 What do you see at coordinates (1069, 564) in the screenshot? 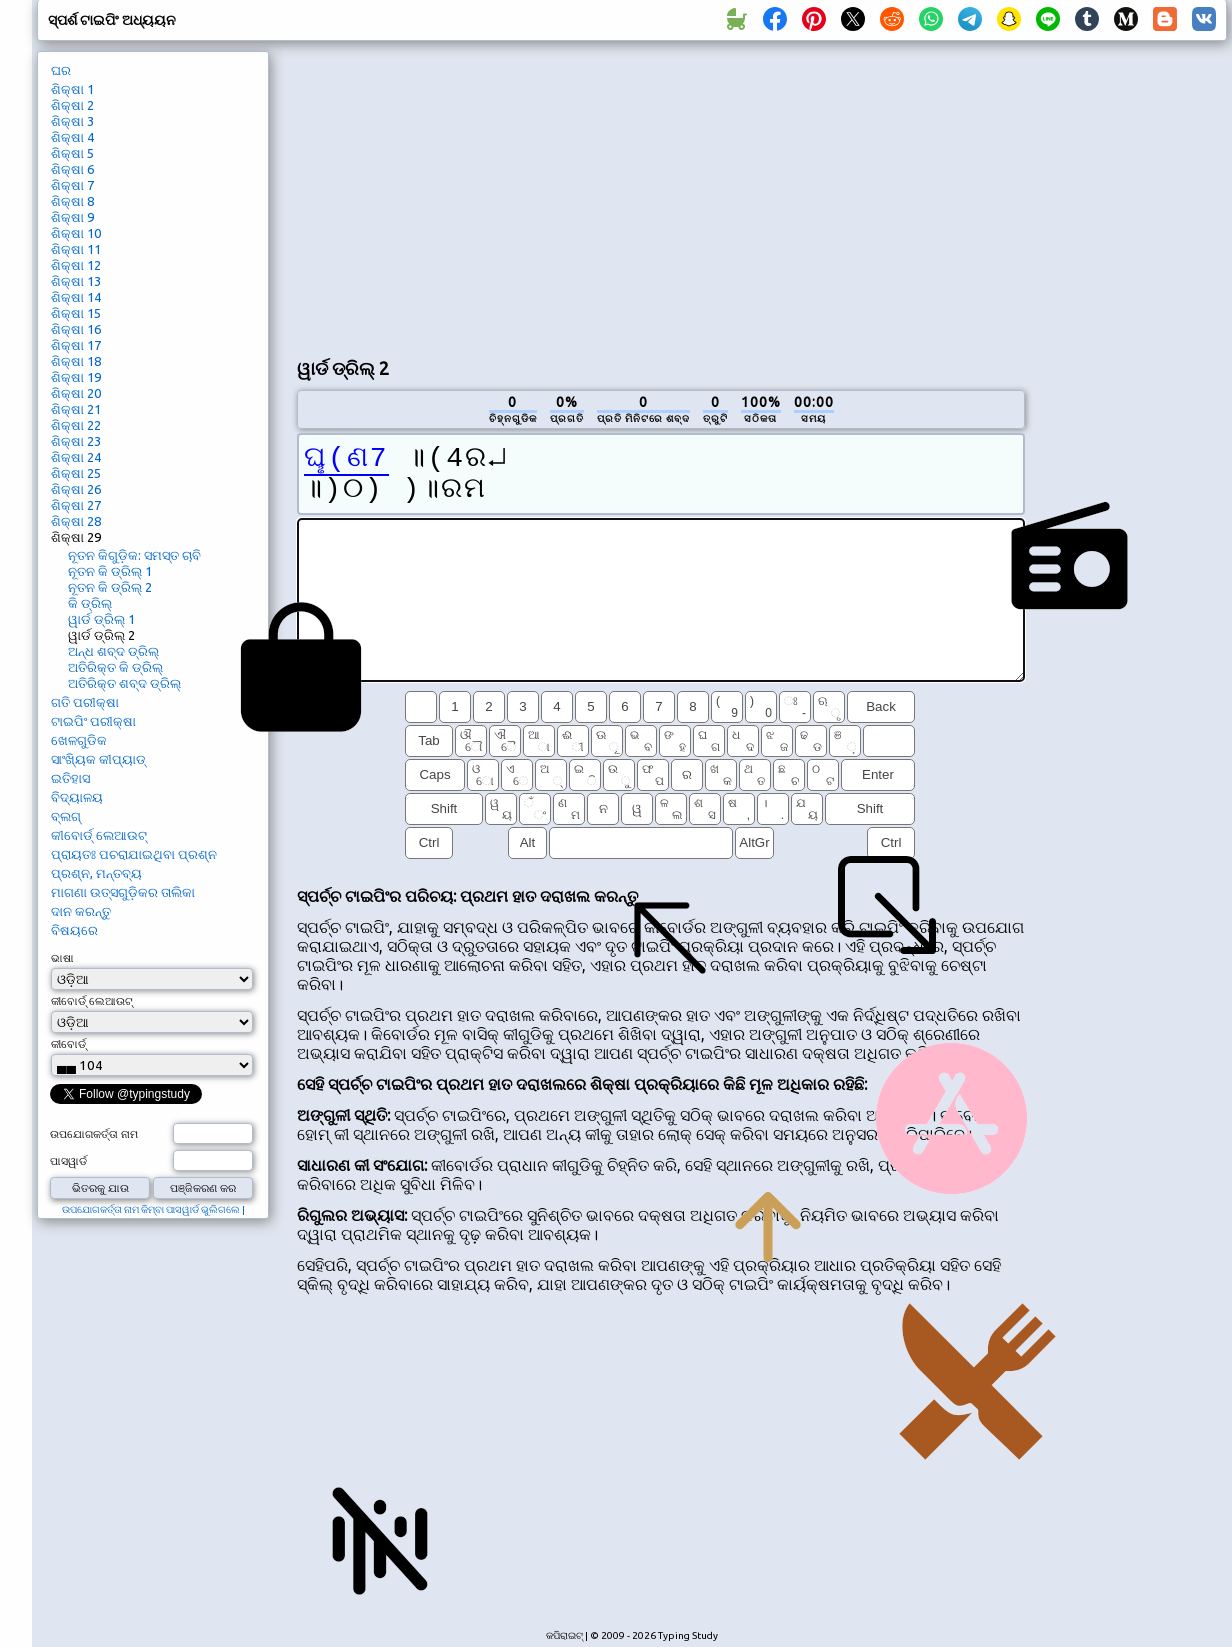
I see `open radio or audio streaming` at bounding box center [1069, 564].